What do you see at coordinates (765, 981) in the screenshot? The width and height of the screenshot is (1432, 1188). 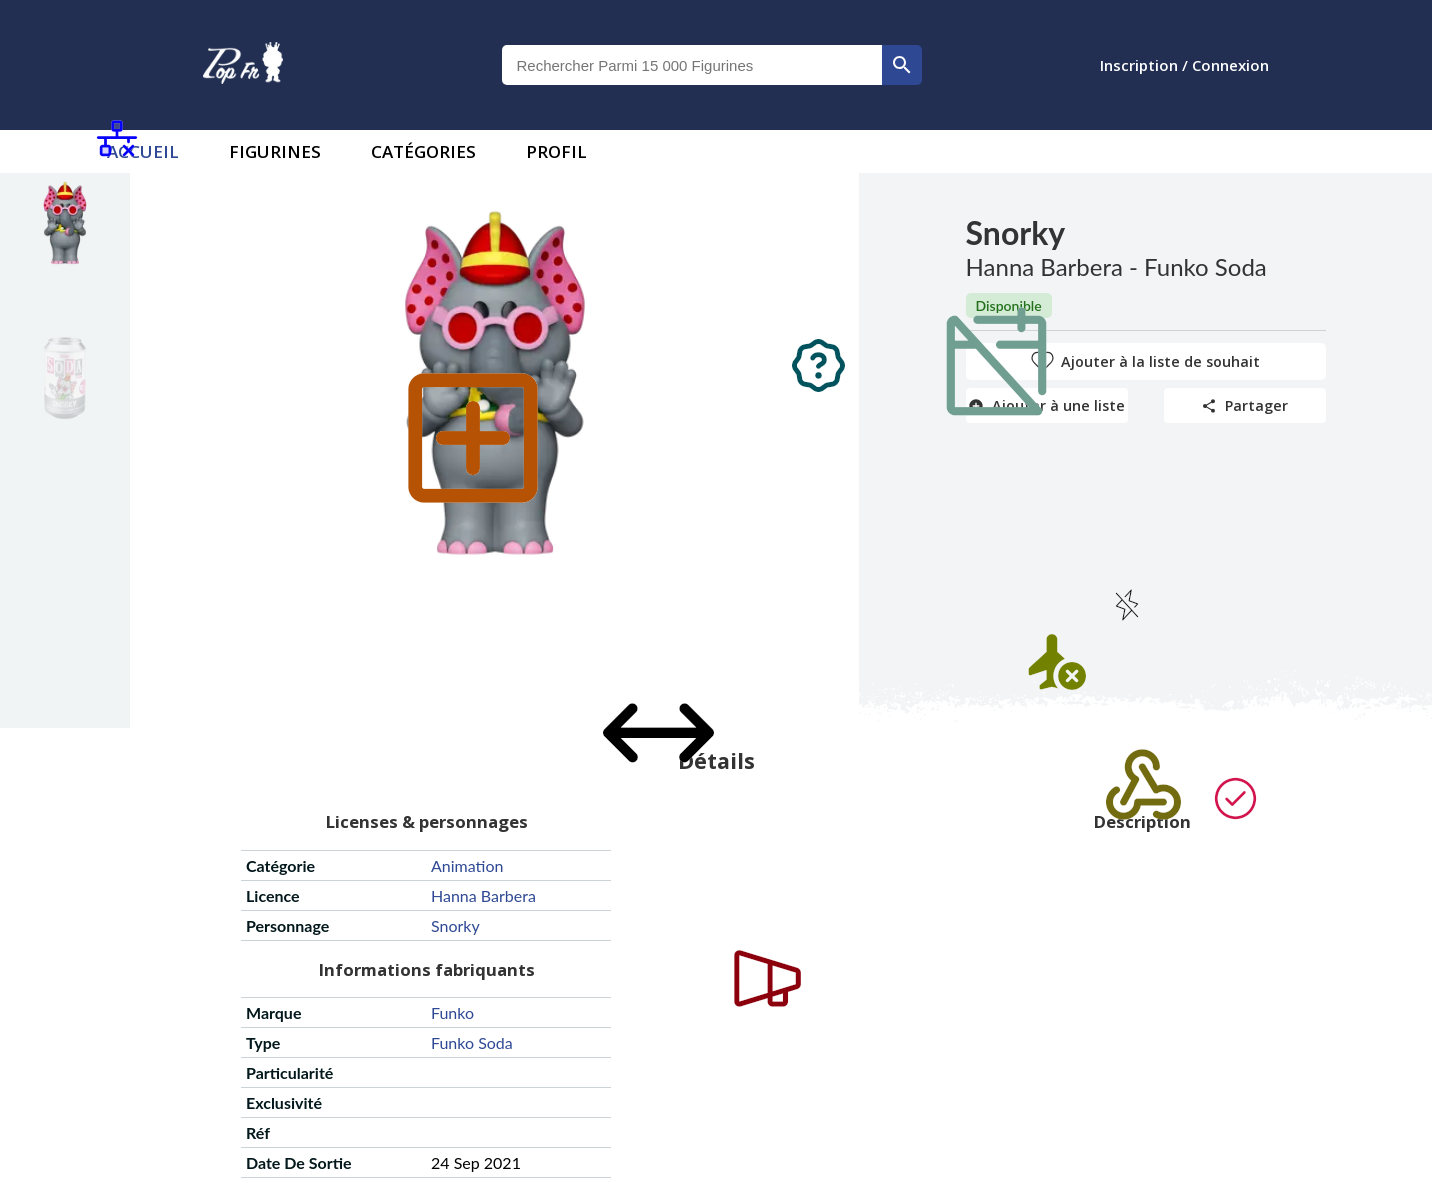 I see `make an announcement or broadcast` at bounding box center [765, 981].